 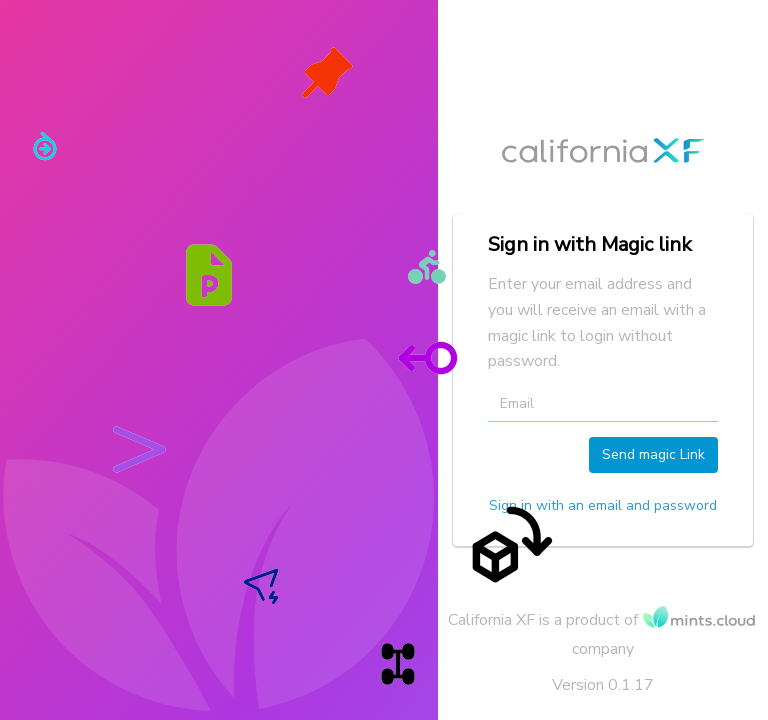 I want to click on access cycling or bike-related features, so click(x=427, y=267).